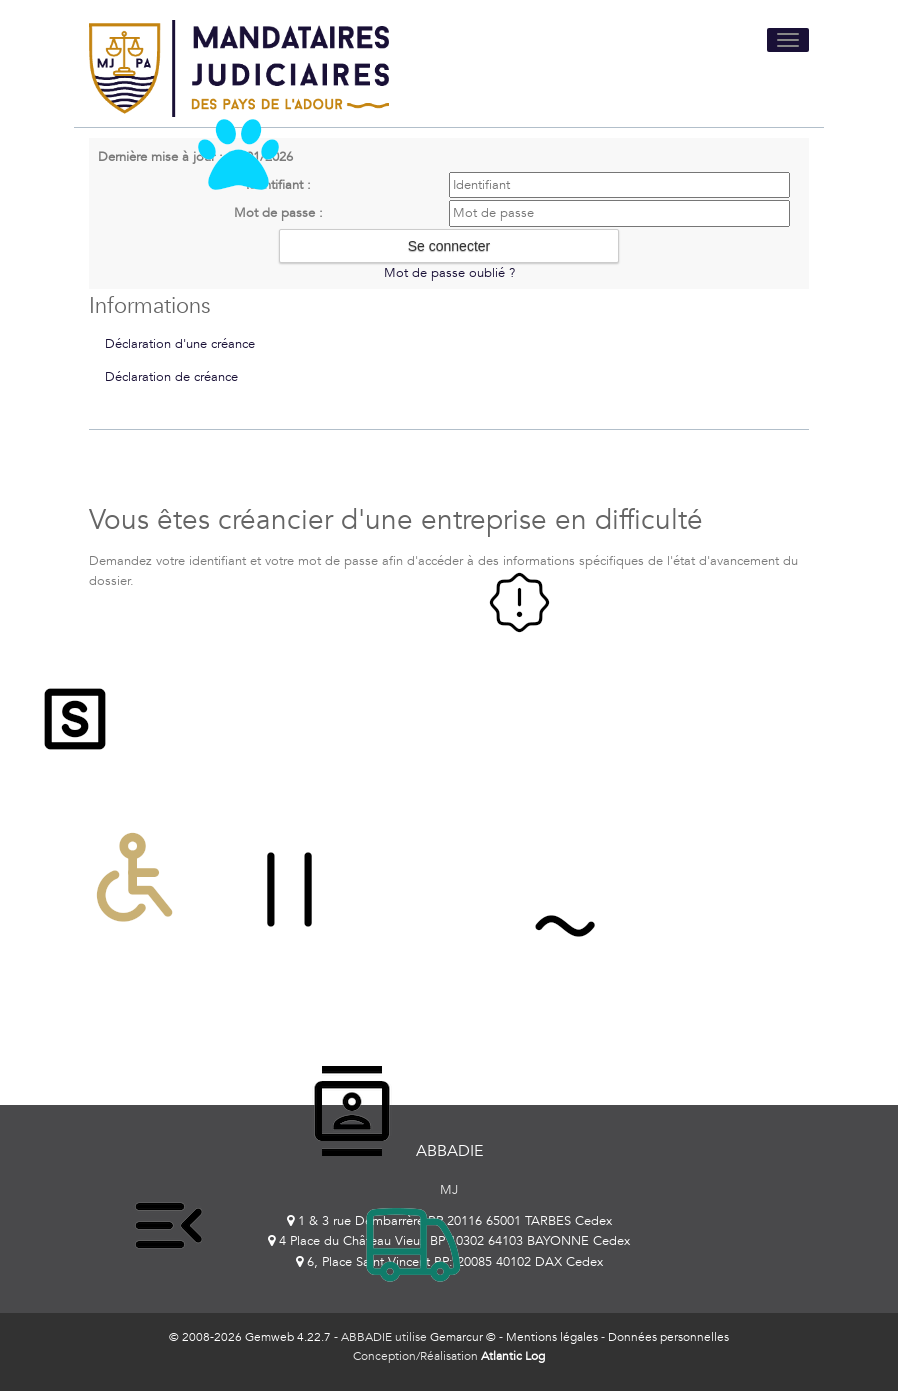 This screenshot has width=898, height=1391. Describe the element at coordinates (75, 719) in the screenshot. I see `access Stripe payment settings` at that location.